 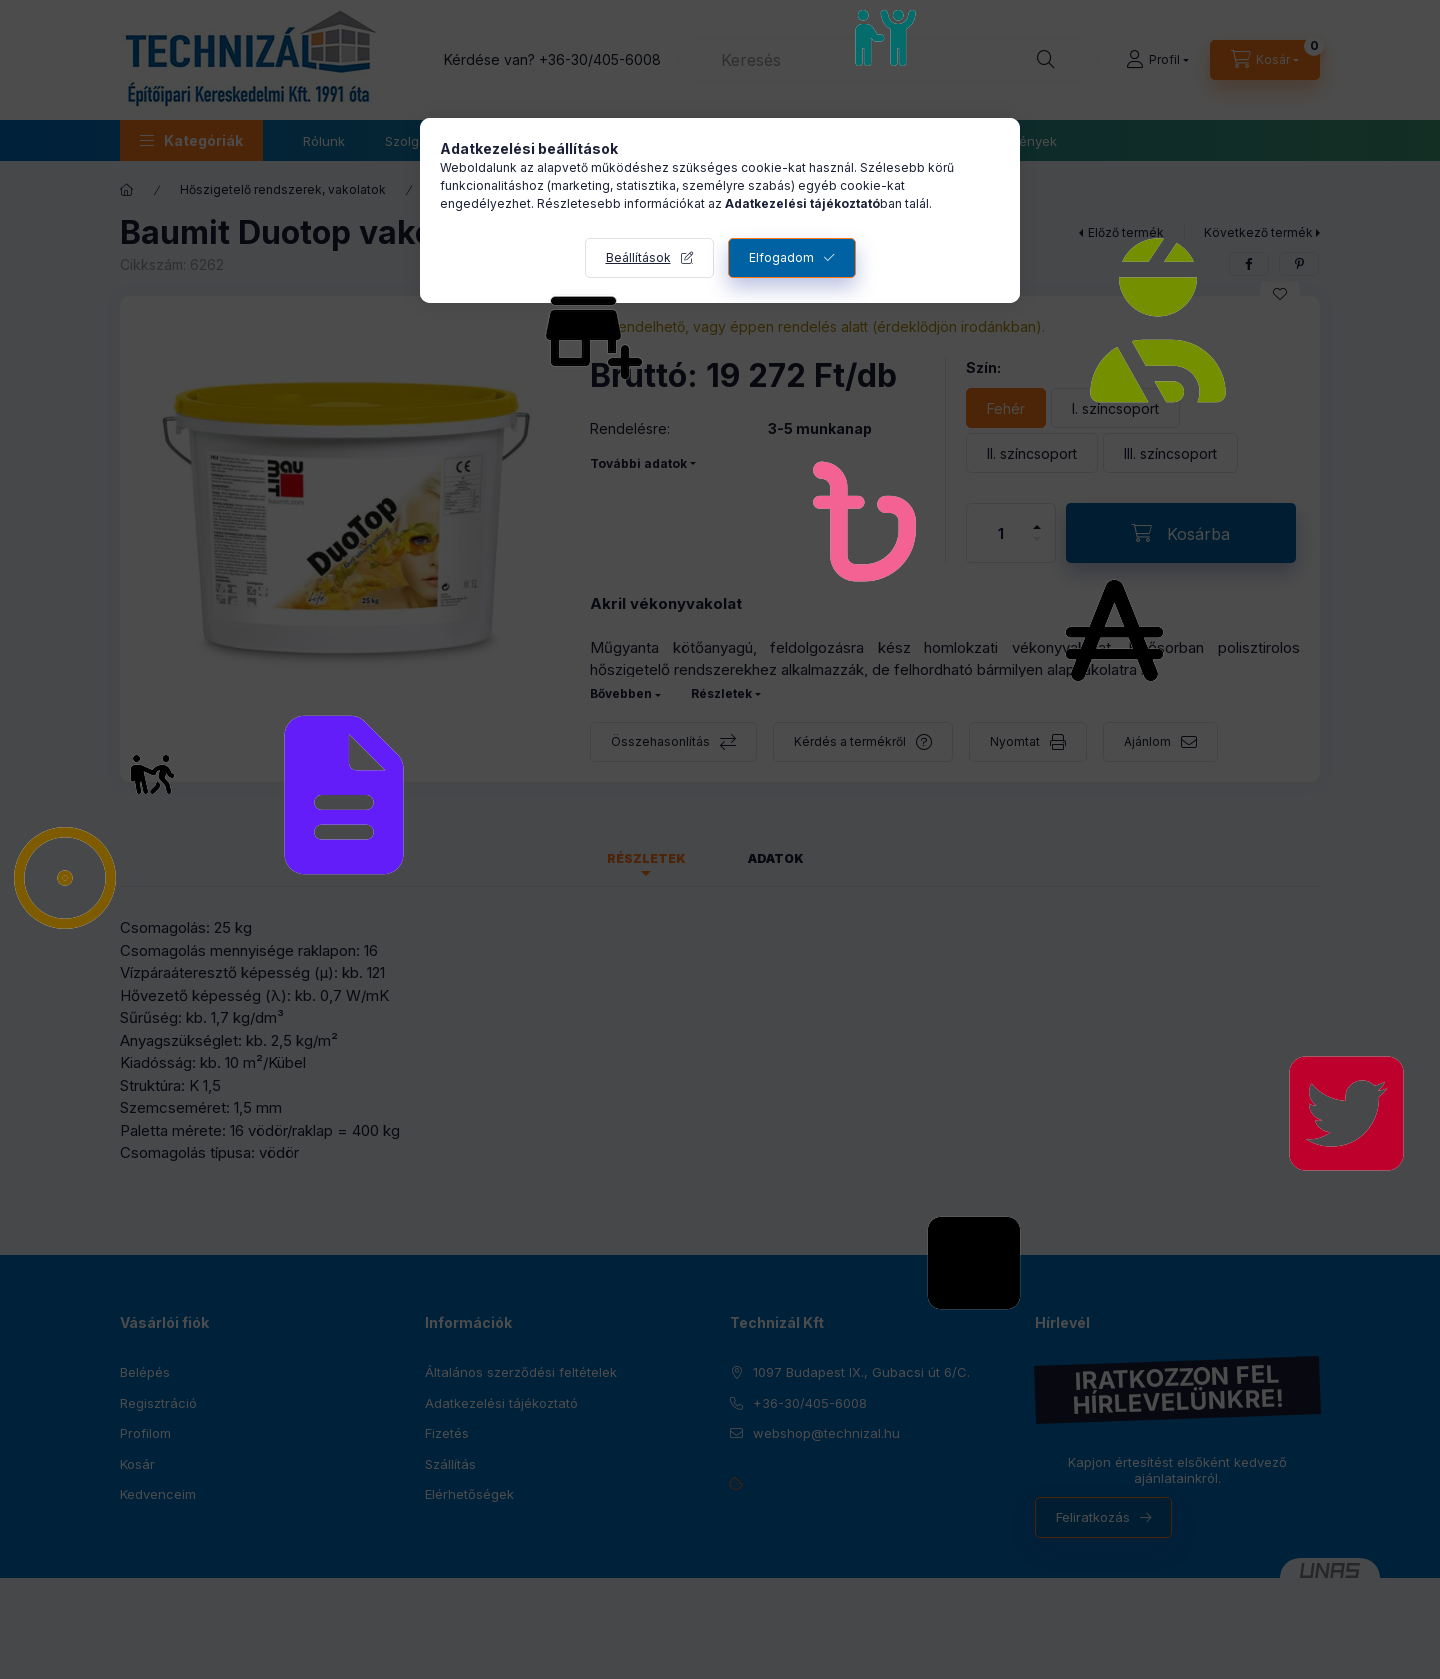 What do you see at coordinates (1114, 630) in the screenshot?
I see `indicates Argentine peso currency` at bounding box center [1114, 630].